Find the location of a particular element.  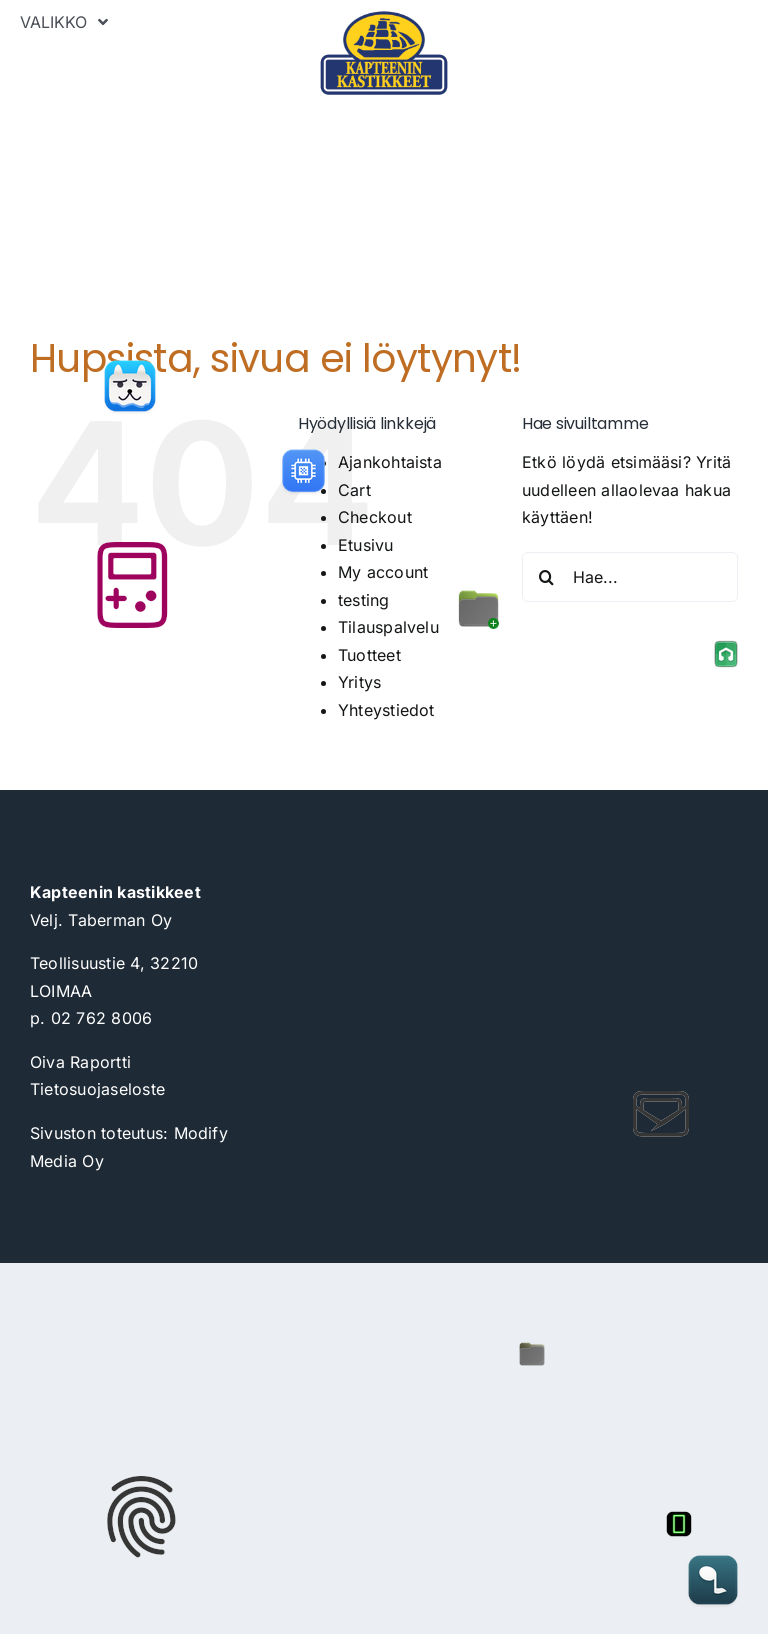

open quod libet music player is located at coordinates (713, 1580).